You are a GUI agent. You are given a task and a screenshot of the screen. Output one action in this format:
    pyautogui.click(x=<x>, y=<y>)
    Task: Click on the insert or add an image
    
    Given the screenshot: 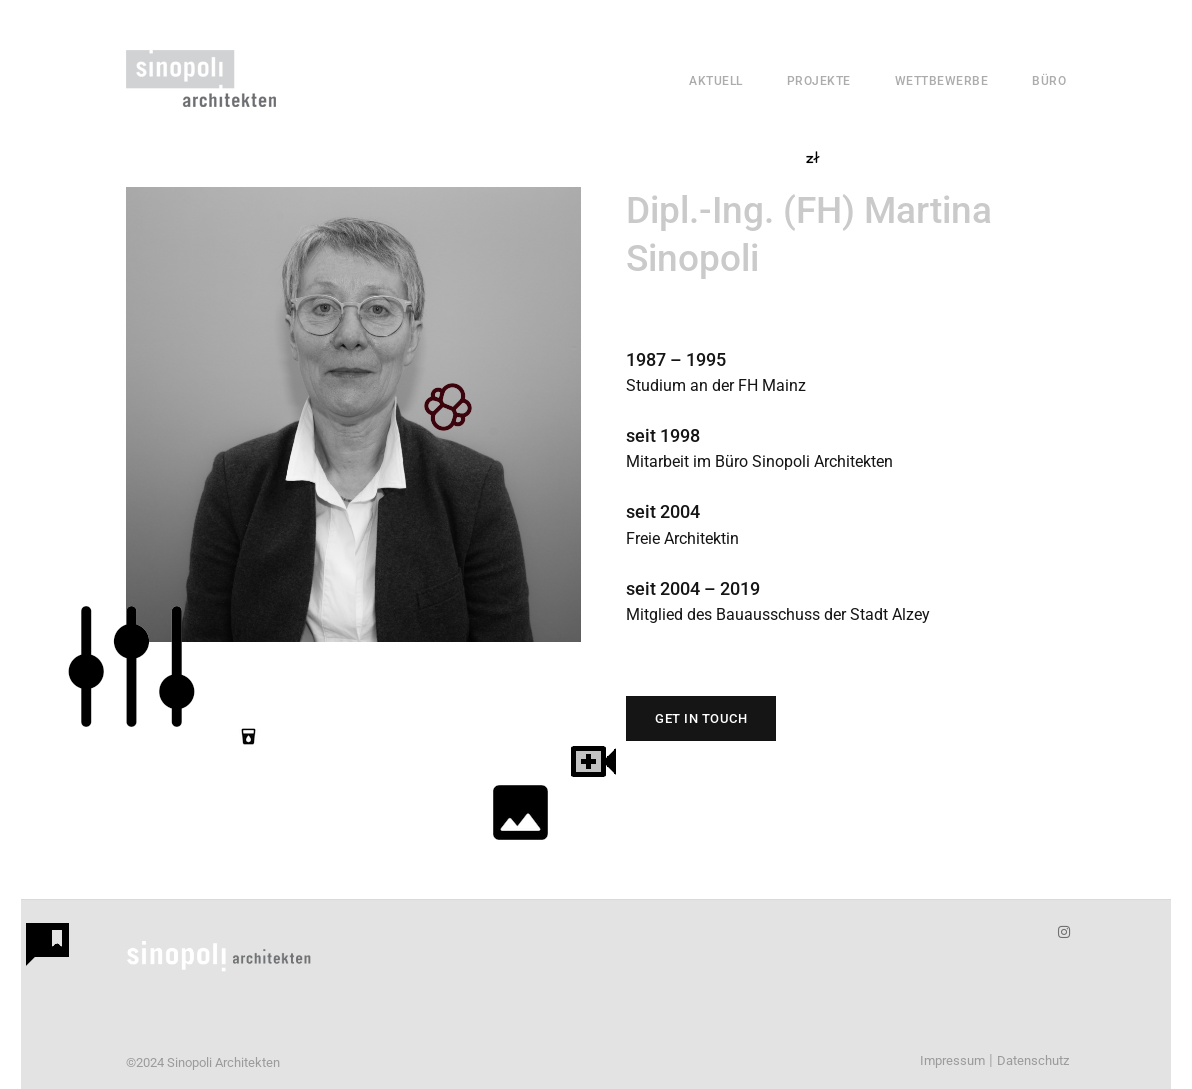 What is the action you would take?
    pyautogui.click(x=520, y=812)
    